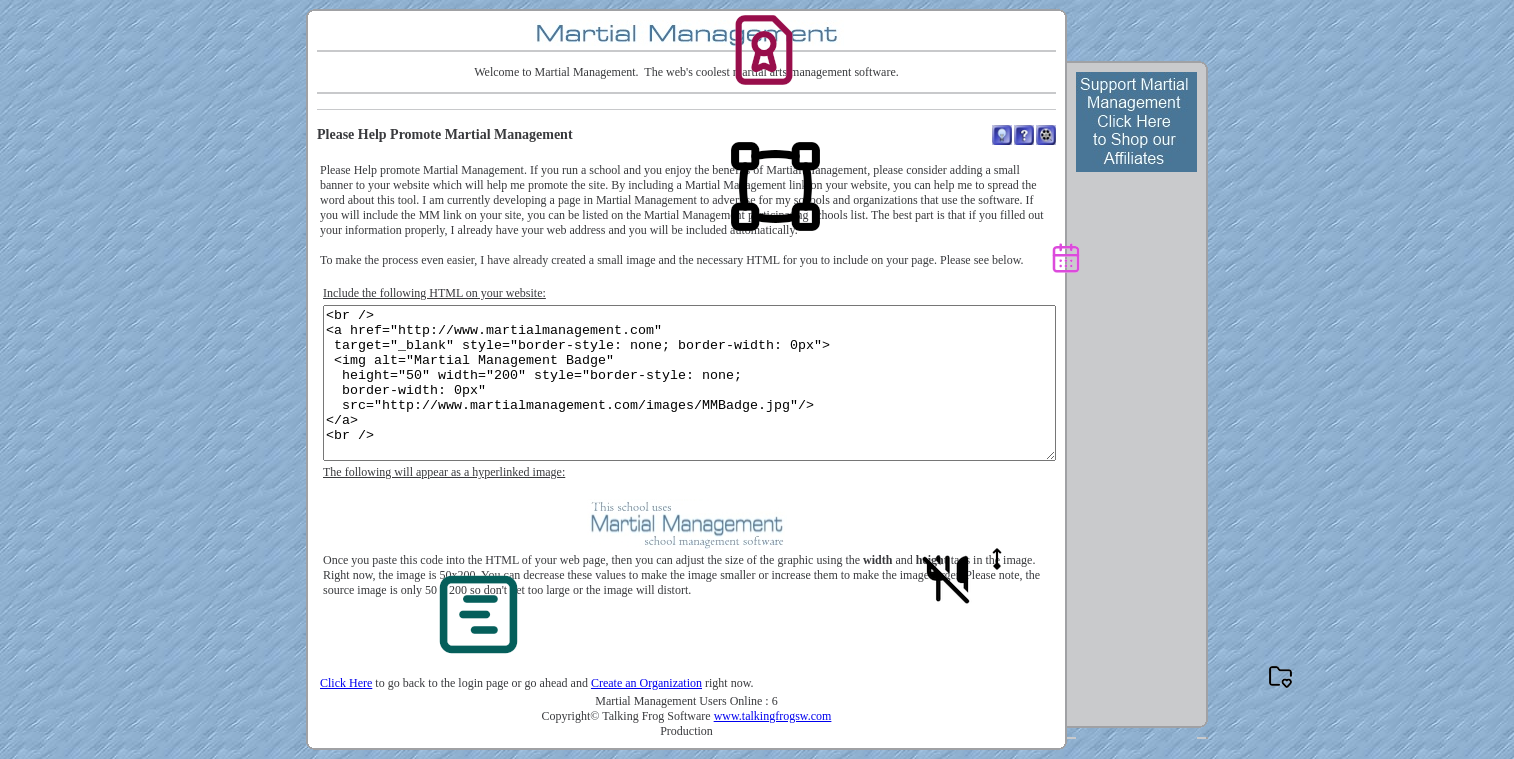 The width and height of the screenshot is (1514, 759). What do you see at coordinates (947, 578) in the screenshot?
I see `indicates no food or meals available` at bounding box center [947, 578].